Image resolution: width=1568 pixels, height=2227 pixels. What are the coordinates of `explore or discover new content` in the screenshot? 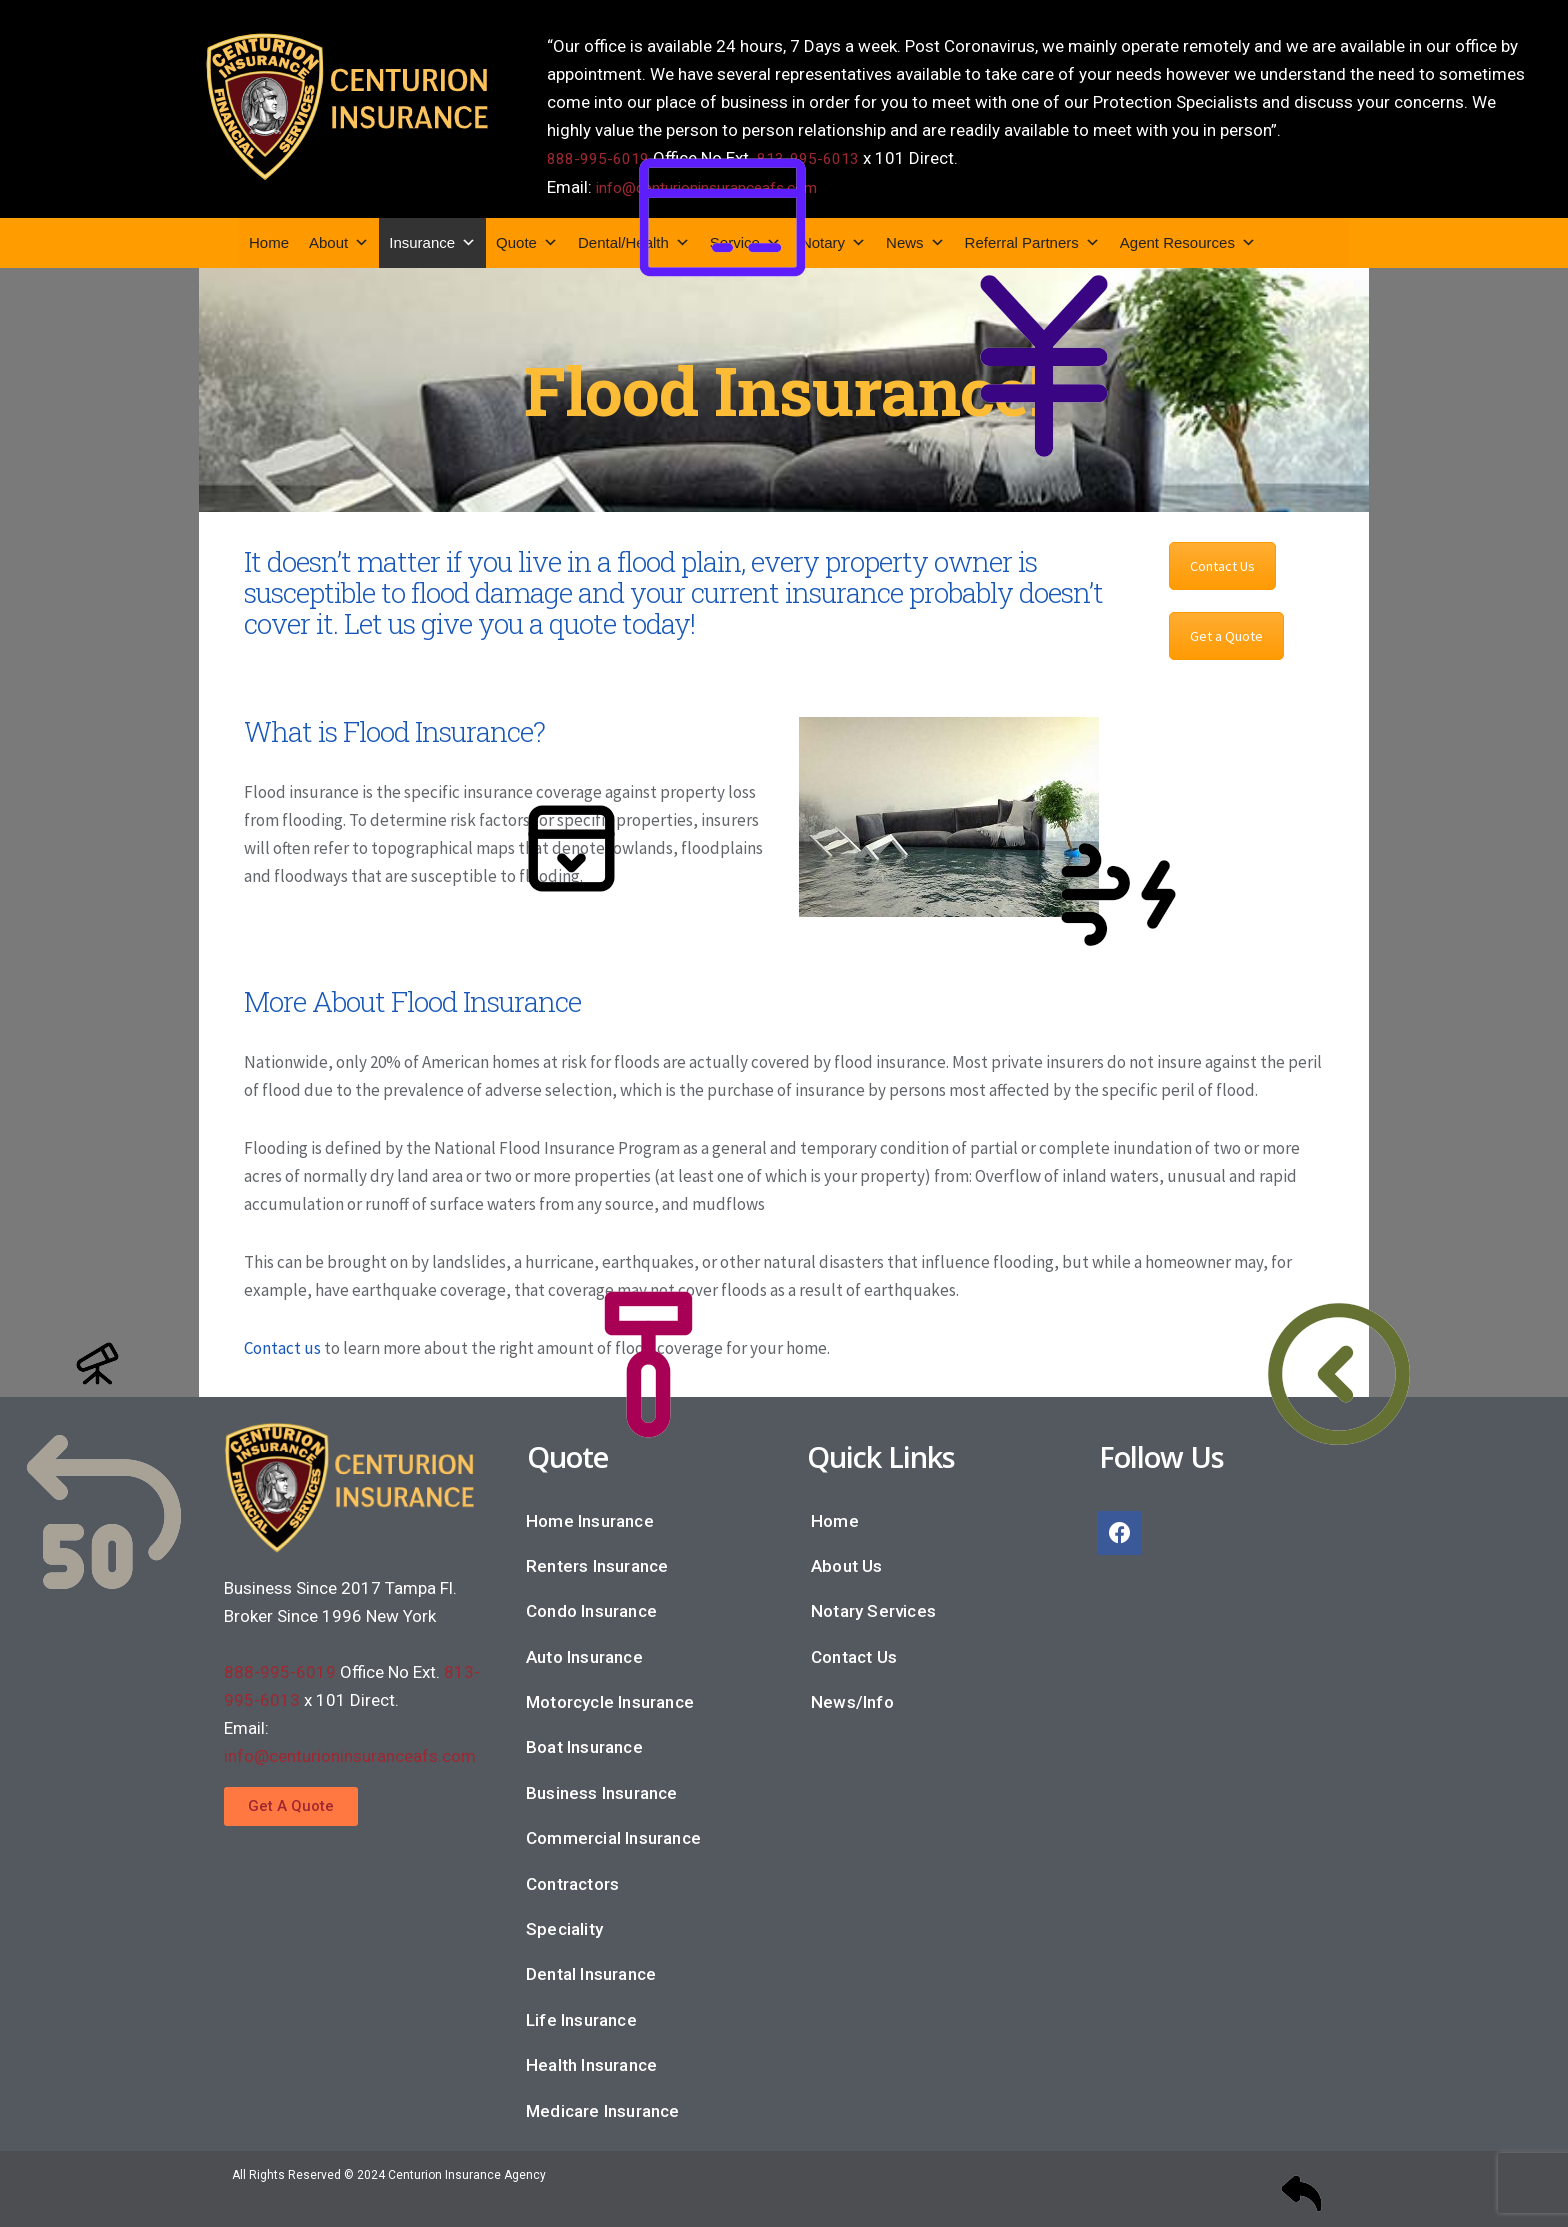 It's located at (97, 1363).